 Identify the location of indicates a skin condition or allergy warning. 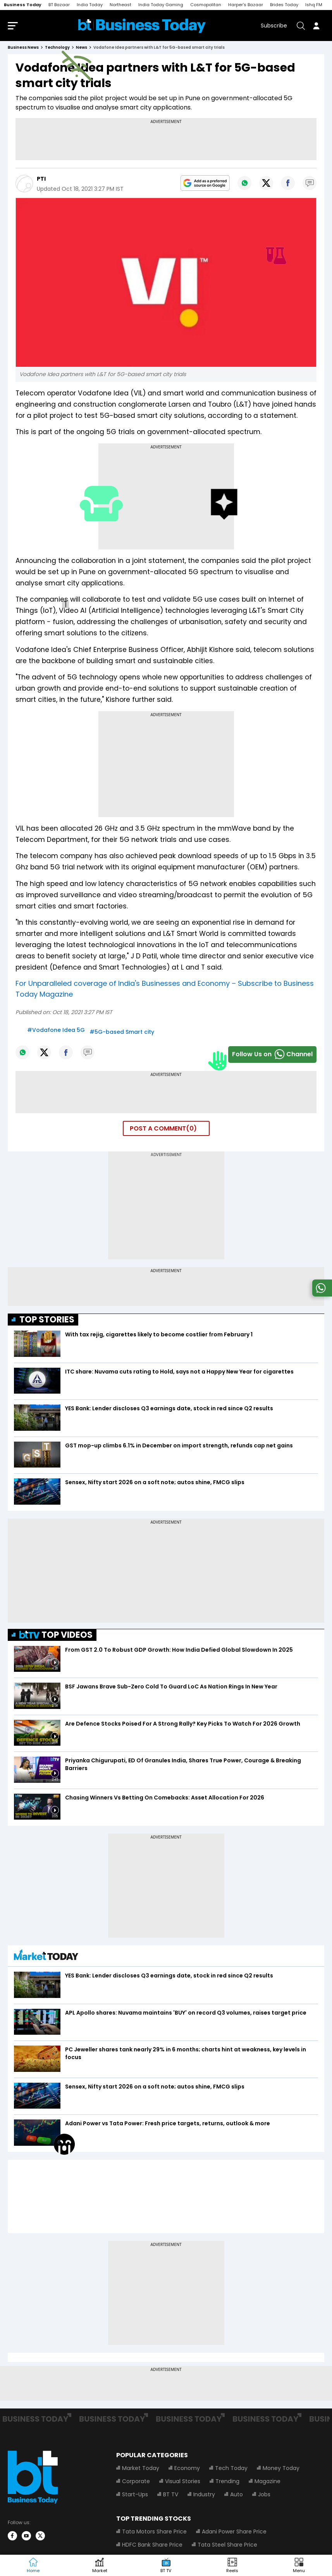
(218, 1061).